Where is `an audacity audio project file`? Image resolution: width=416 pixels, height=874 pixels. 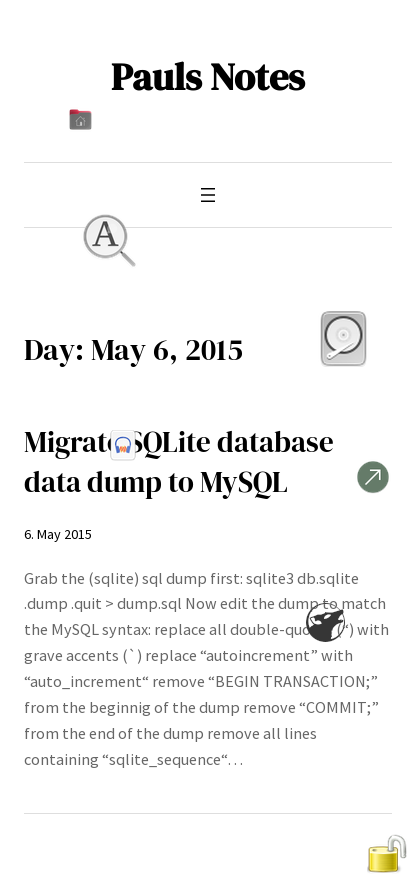 an audacity audio project file is located at coordinates (123, 445).